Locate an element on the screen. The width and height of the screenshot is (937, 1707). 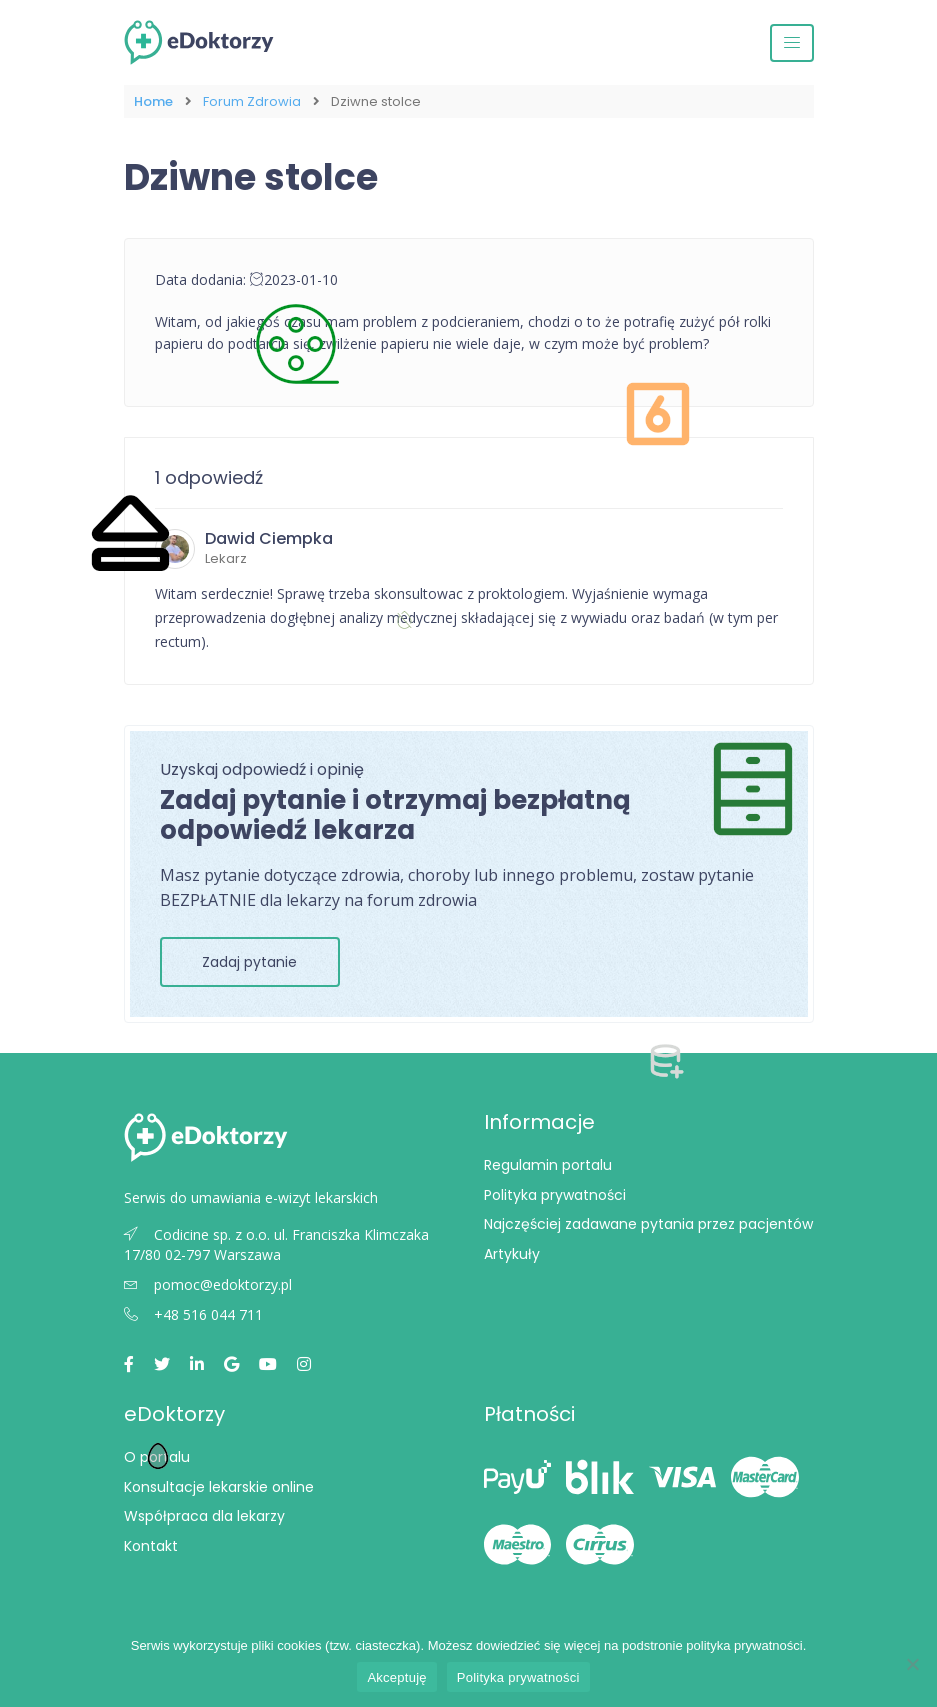
browse furniture or home decor items is located at coordinates (753, 789).